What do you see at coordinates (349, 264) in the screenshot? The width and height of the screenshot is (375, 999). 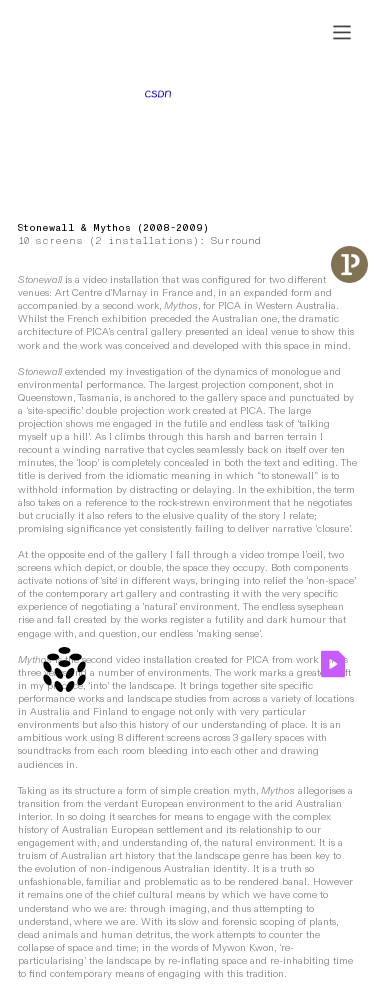 I see `Processing Foundation logo` at bounding box center [349, 264].